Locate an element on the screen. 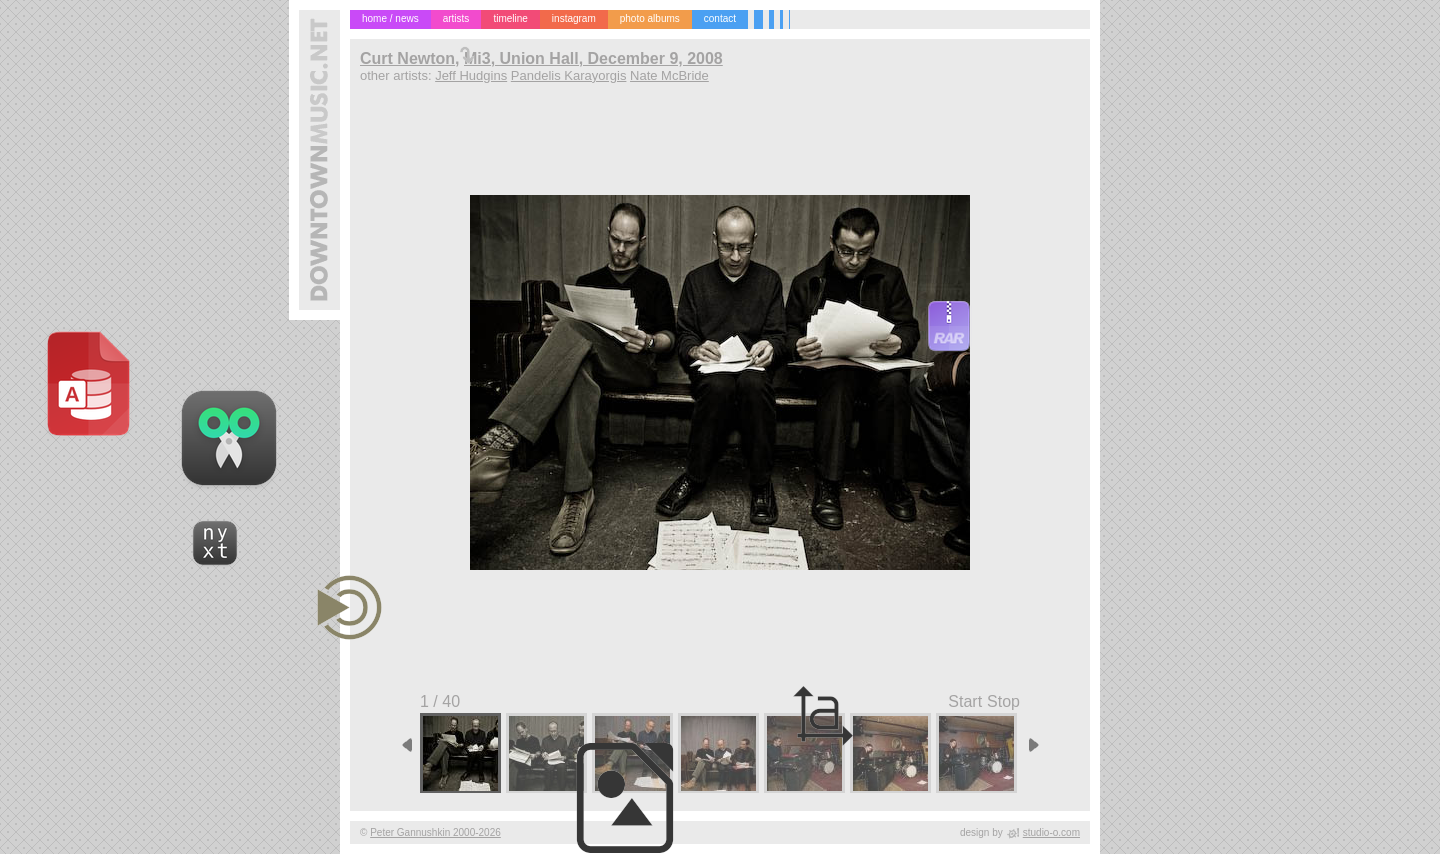  open nyxt web browser is located at coordinates (215, 543).